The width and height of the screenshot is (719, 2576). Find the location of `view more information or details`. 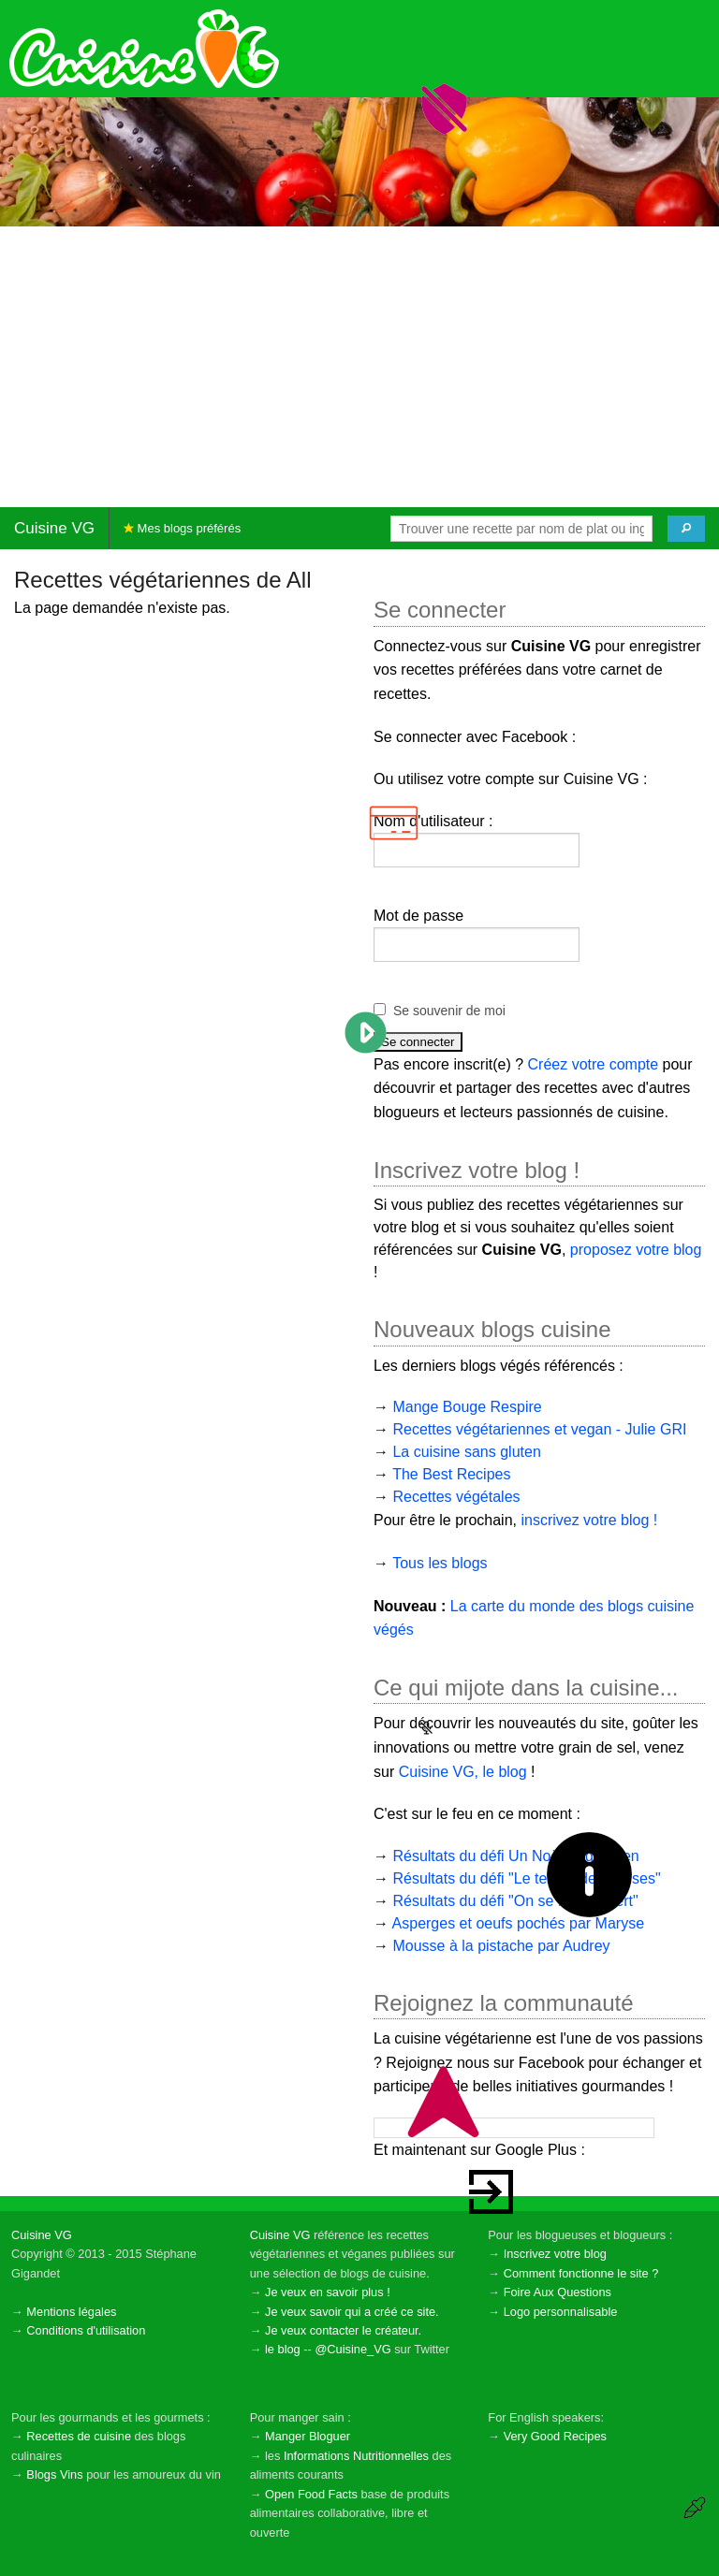

view more information or details is located at coordinates (589, 1874).